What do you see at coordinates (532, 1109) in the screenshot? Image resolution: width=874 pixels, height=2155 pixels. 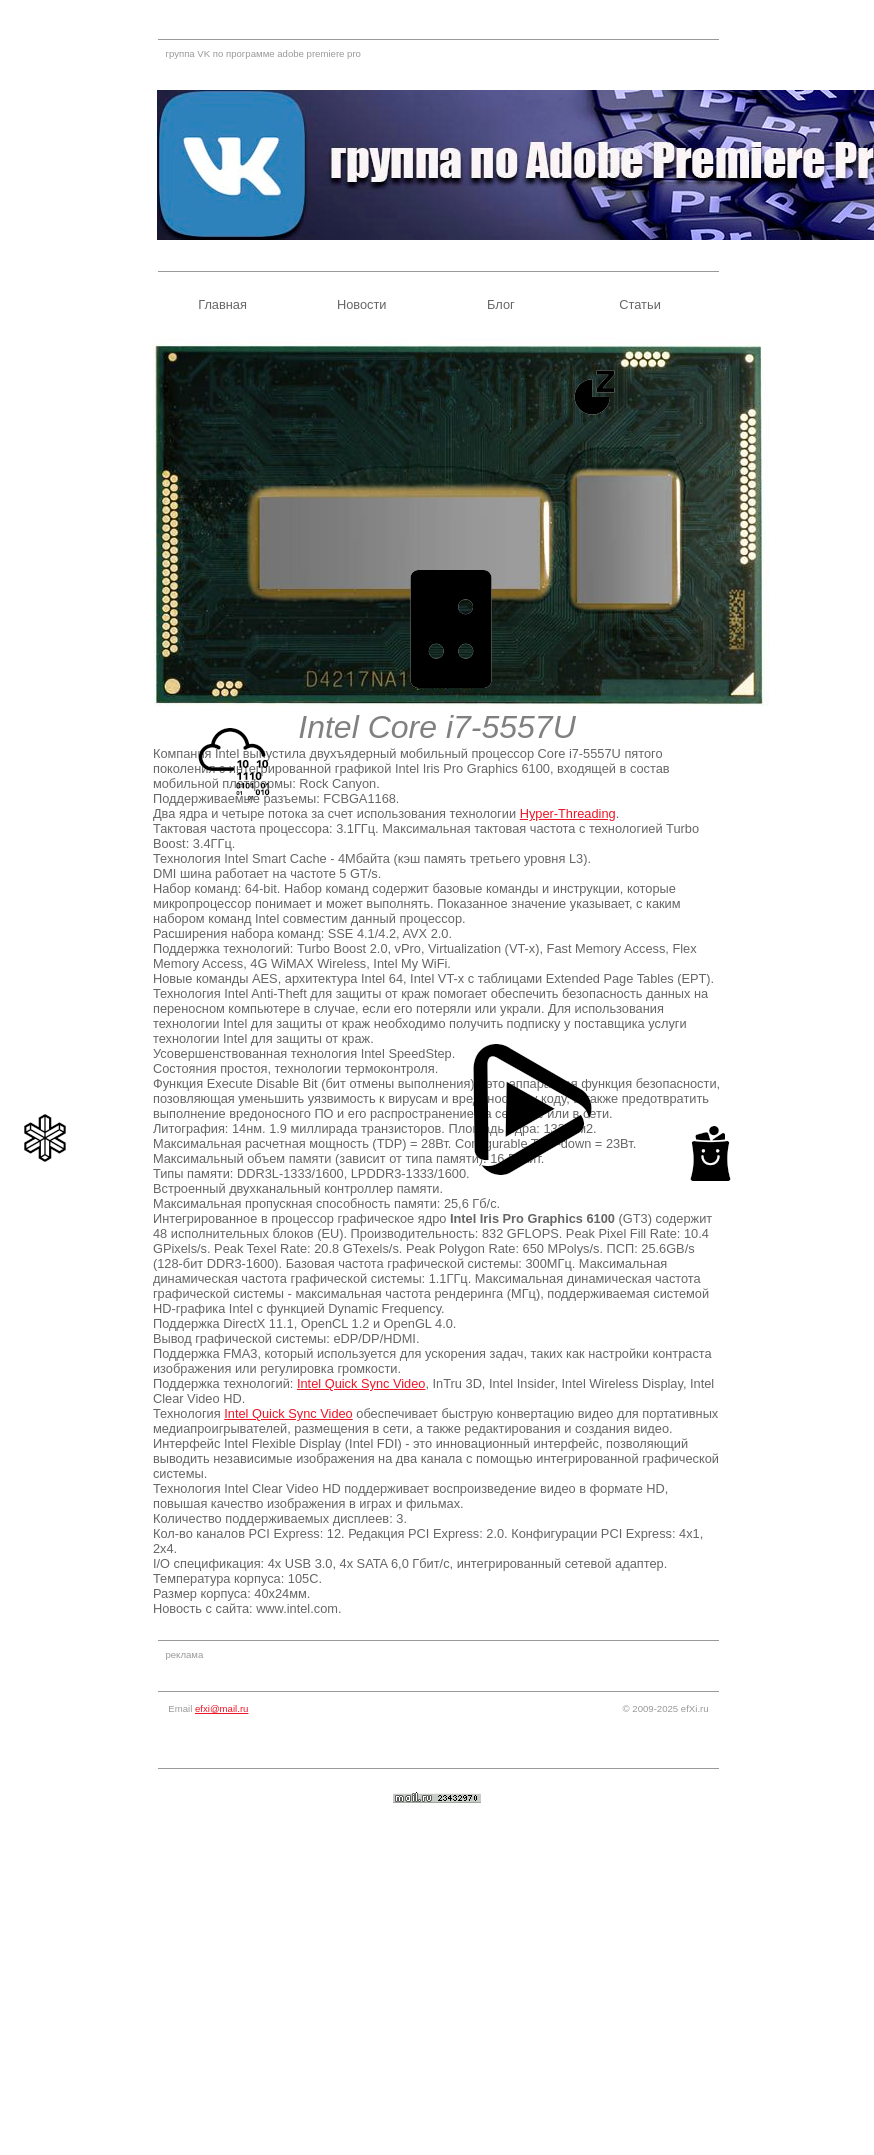 I see `open radarr movie management app` at bounding box center [532, 1109].